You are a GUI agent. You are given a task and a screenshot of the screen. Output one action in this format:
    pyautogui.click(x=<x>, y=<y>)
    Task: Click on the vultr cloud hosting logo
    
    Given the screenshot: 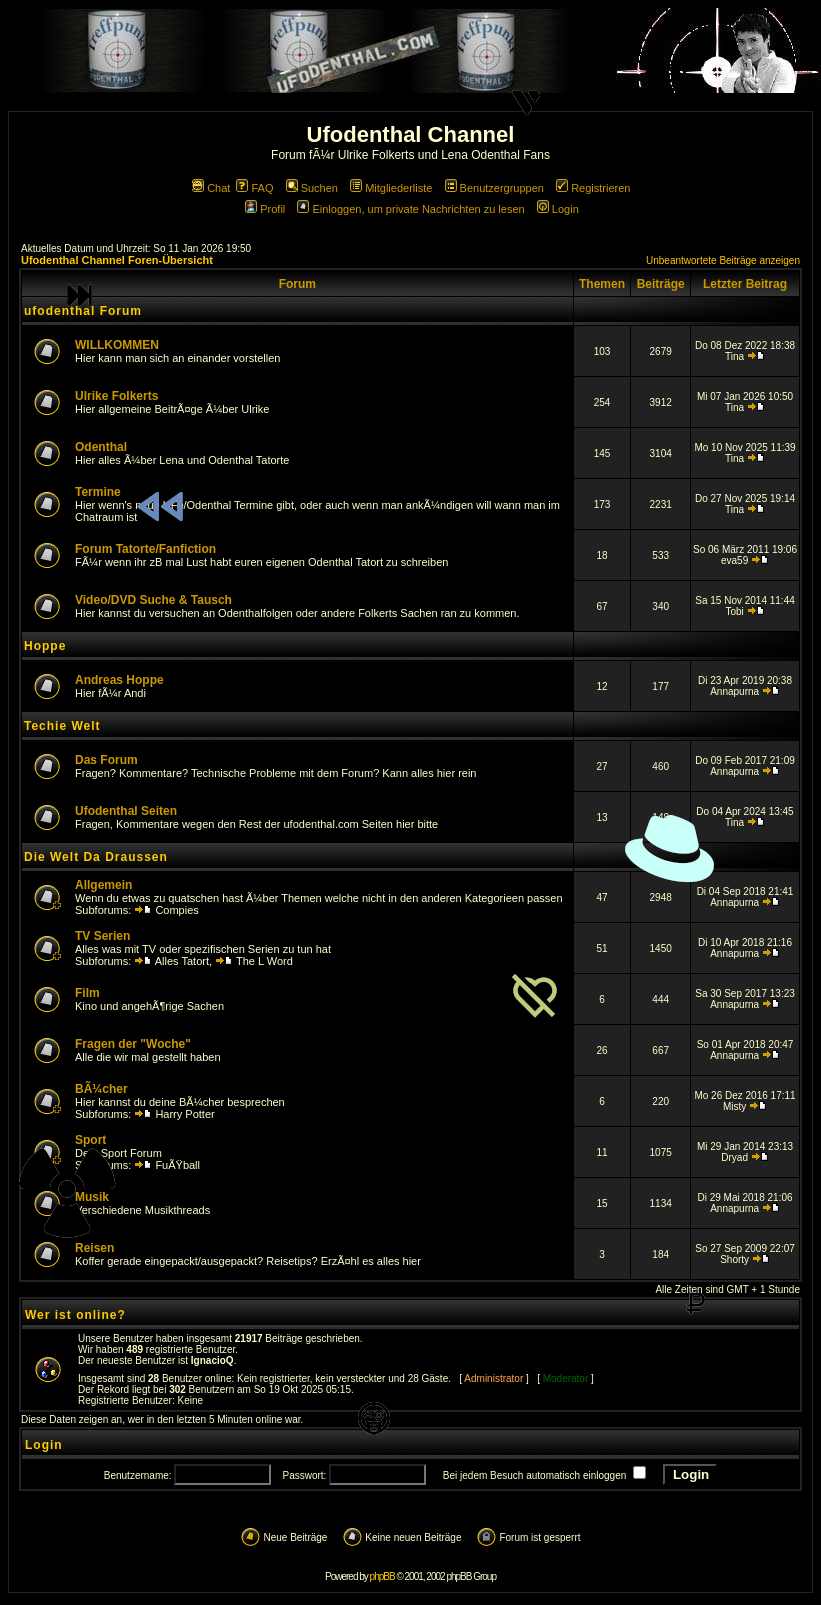 What is the action you would take?
    pyautogui.click(x=526, y=103)
    